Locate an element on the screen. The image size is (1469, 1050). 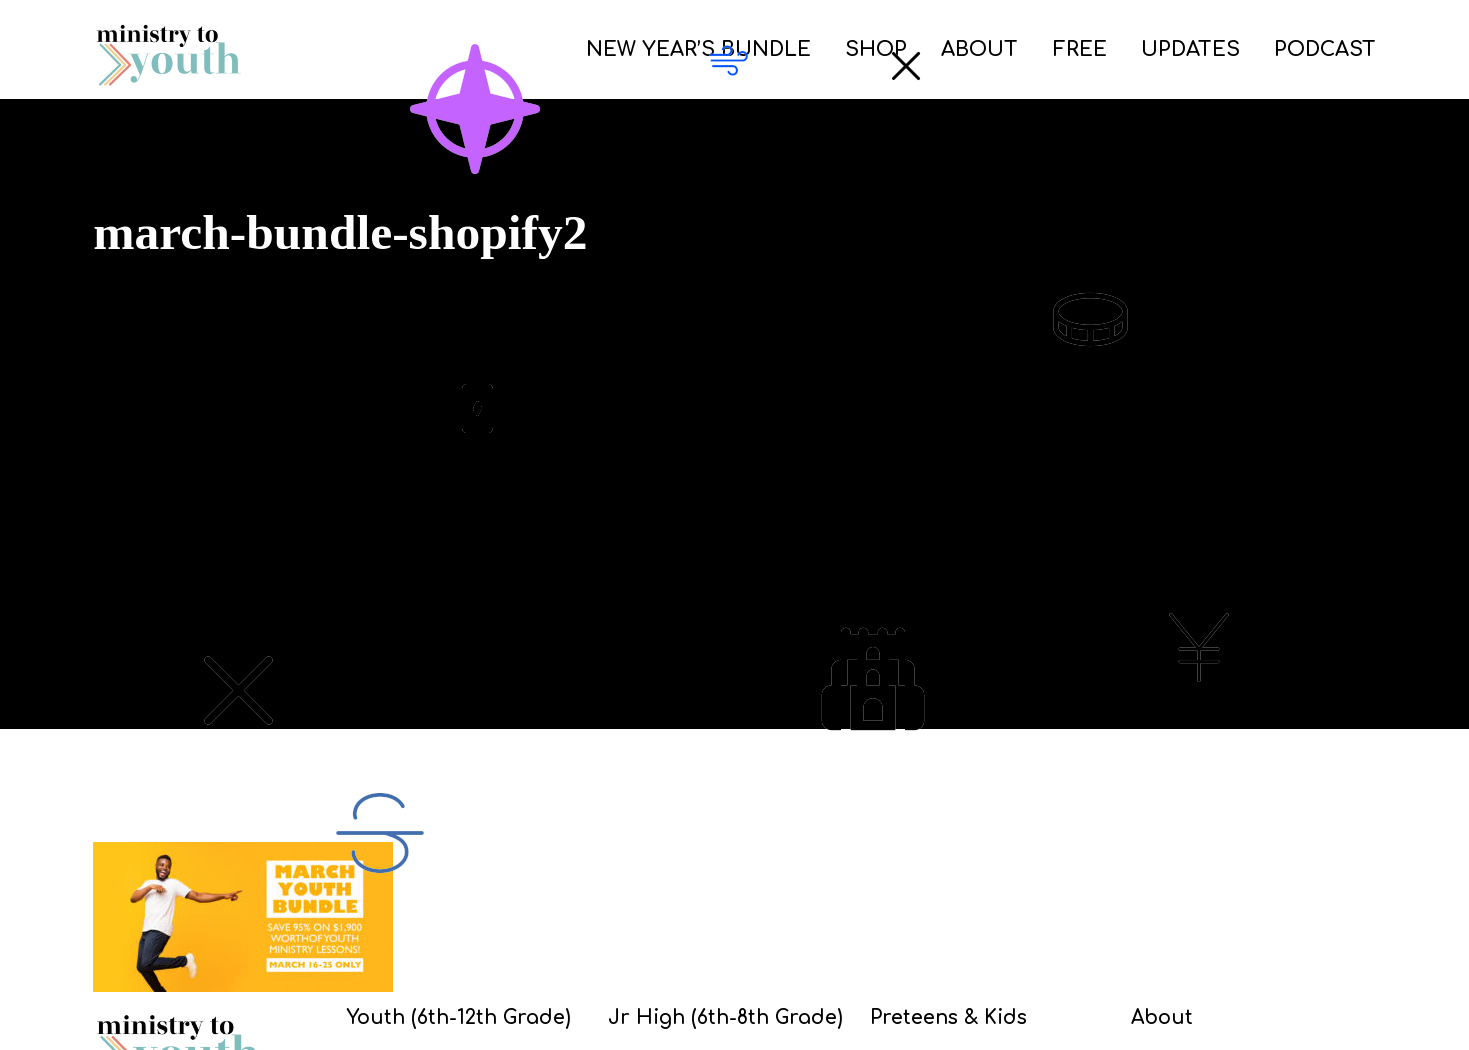
access navigation or compass features is located at coordinates (475, 109).